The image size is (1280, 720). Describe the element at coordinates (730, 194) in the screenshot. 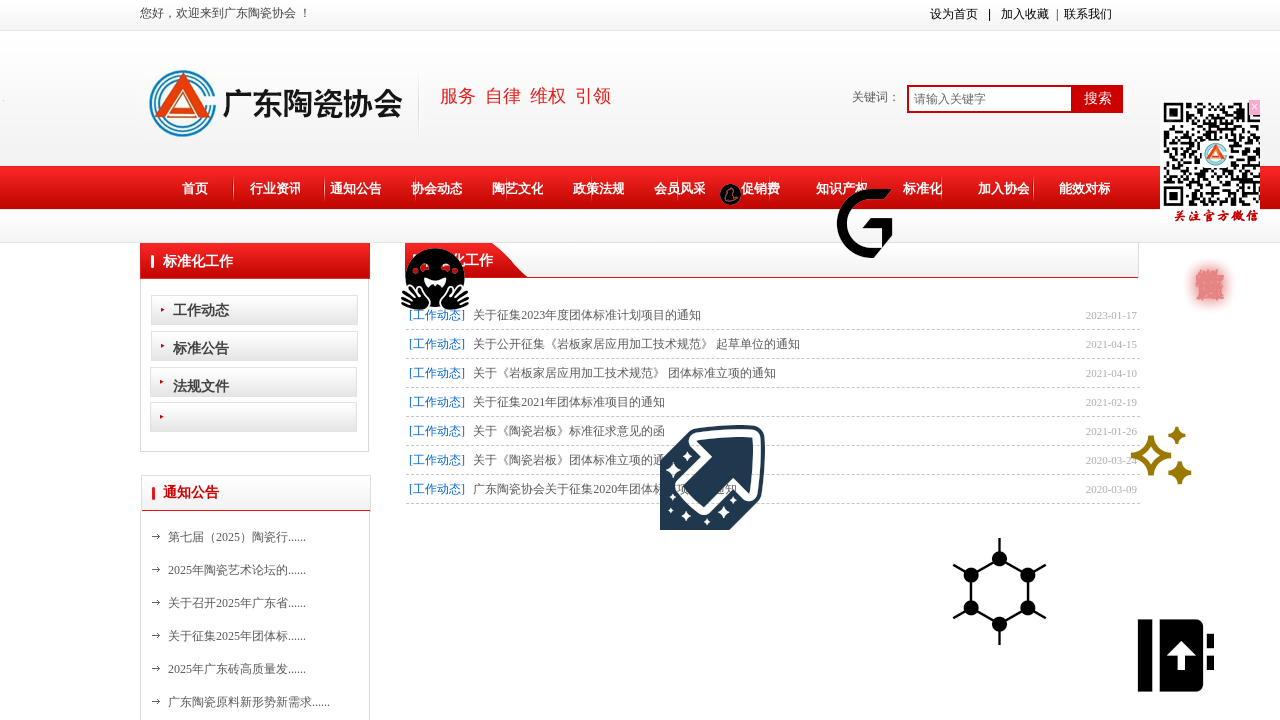

I see `yarn package manager logo` at that location.